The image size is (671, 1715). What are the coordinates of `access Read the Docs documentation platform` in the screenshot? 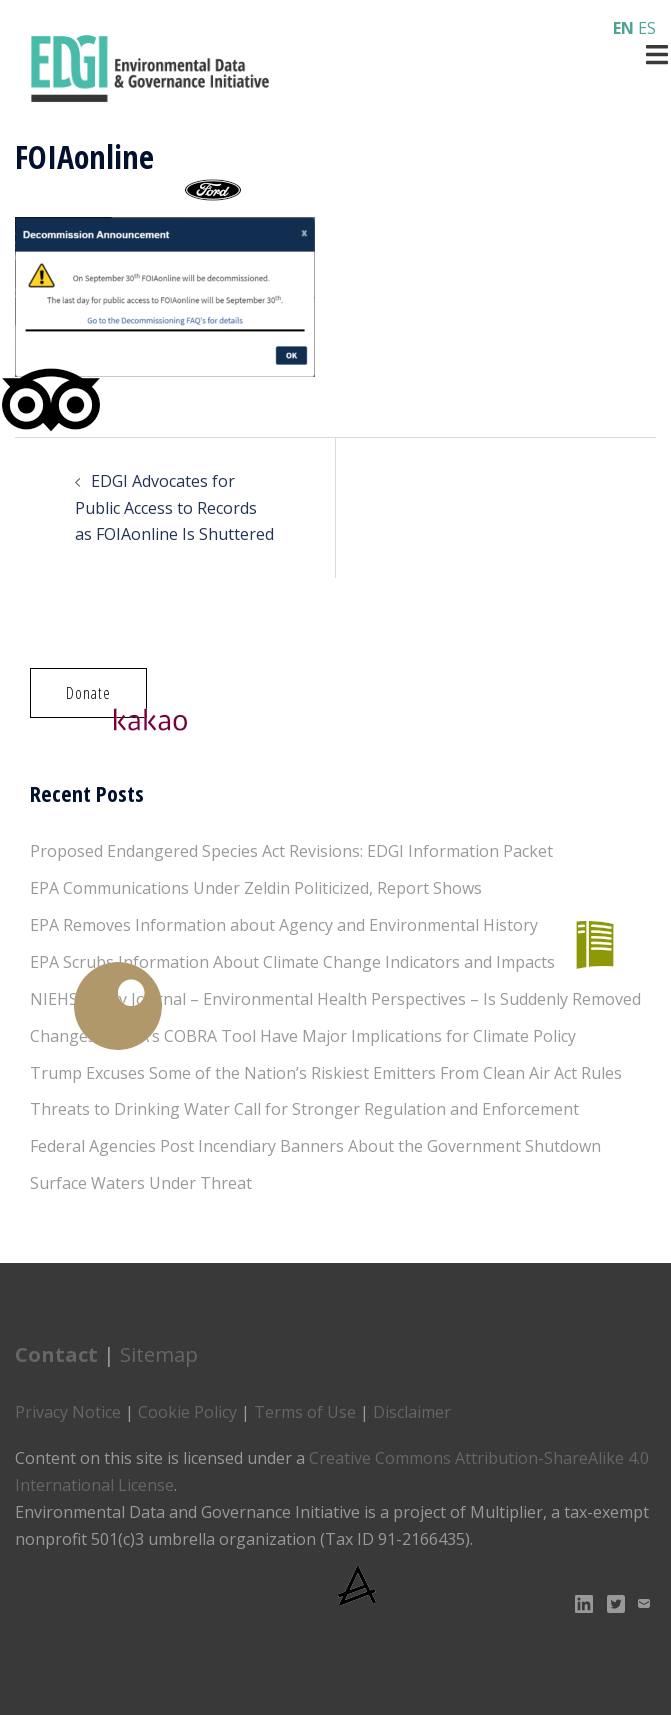 It's located at (595, 945).